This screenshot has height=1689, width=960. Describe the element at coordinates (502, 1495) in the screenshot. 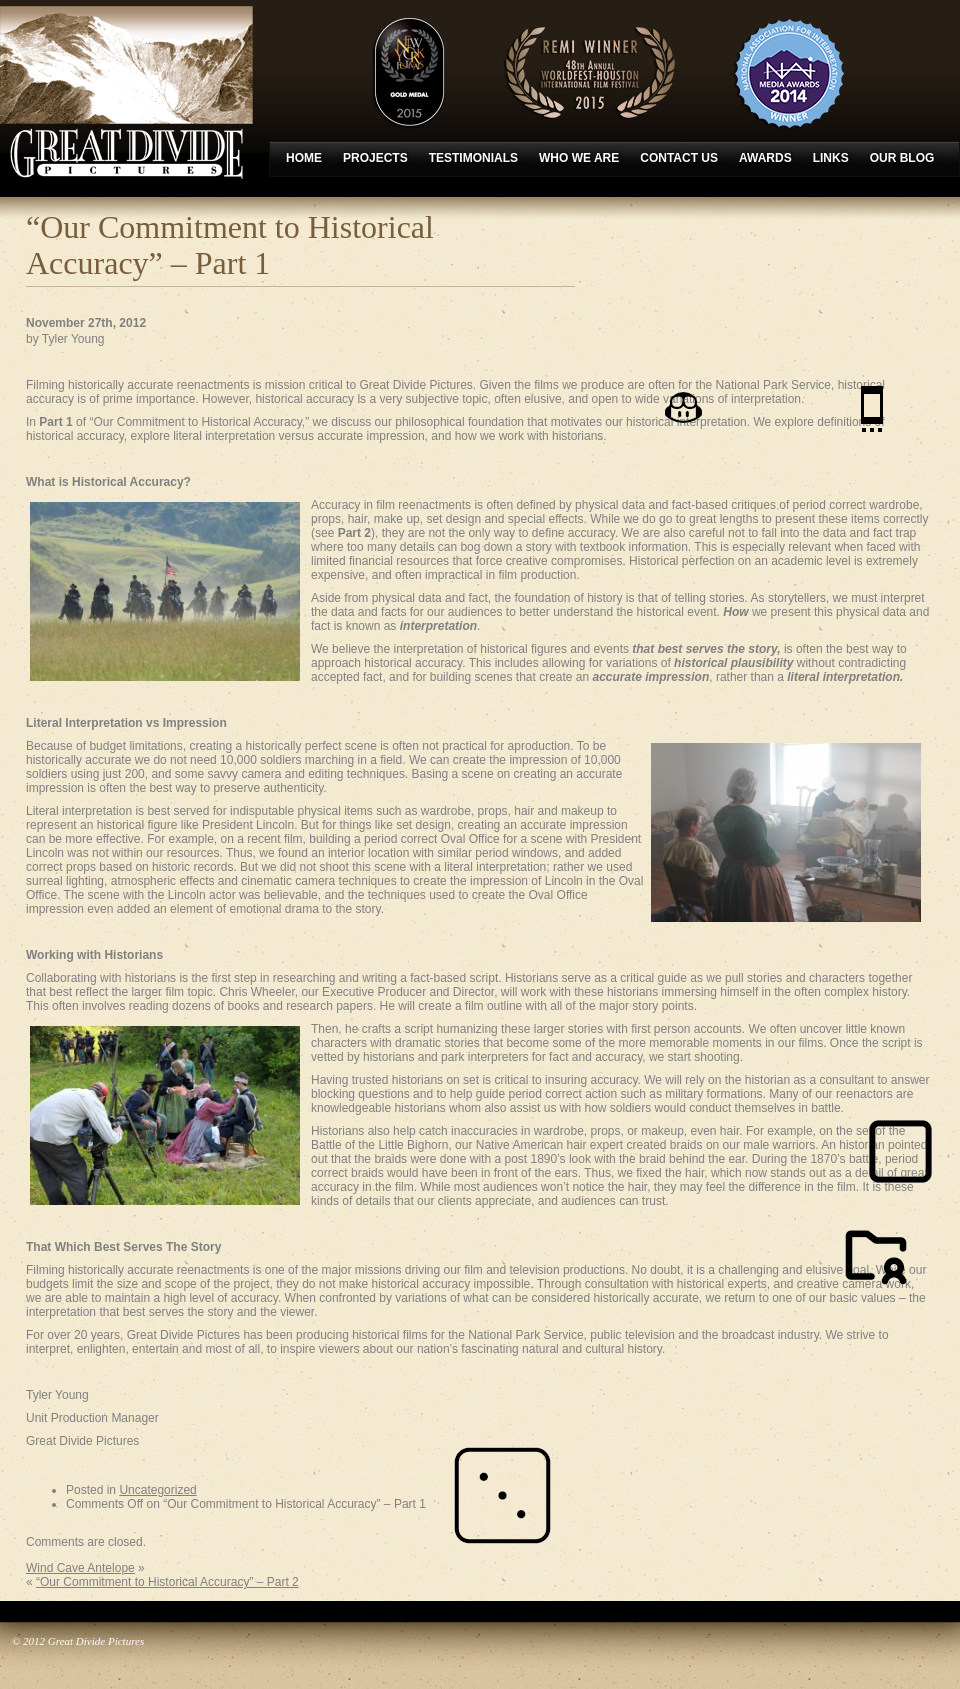

I see `roll or randomize a selection` at that location.